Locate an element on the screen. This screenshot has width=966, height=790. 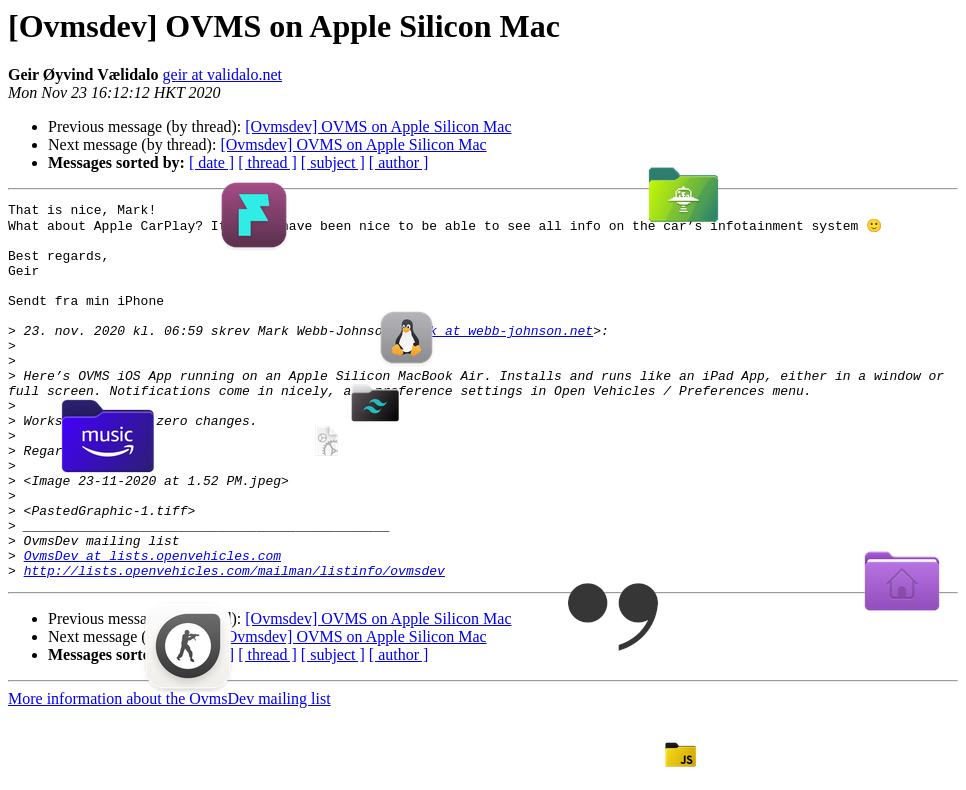
folder containing tailwind css files is located at coordinates (375, 404).